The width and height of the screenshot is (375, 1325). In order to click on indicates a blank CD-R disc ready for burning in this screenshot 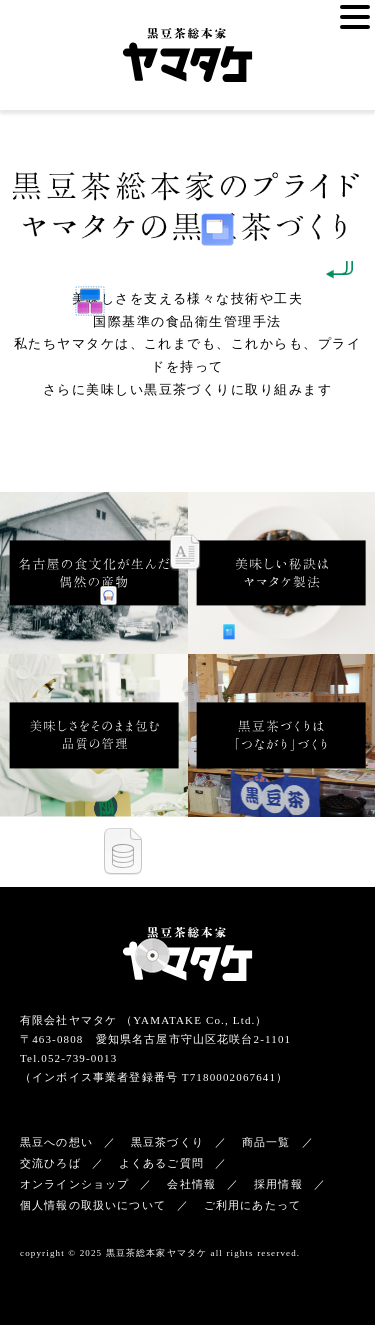, I will do `click(152, 955)`.